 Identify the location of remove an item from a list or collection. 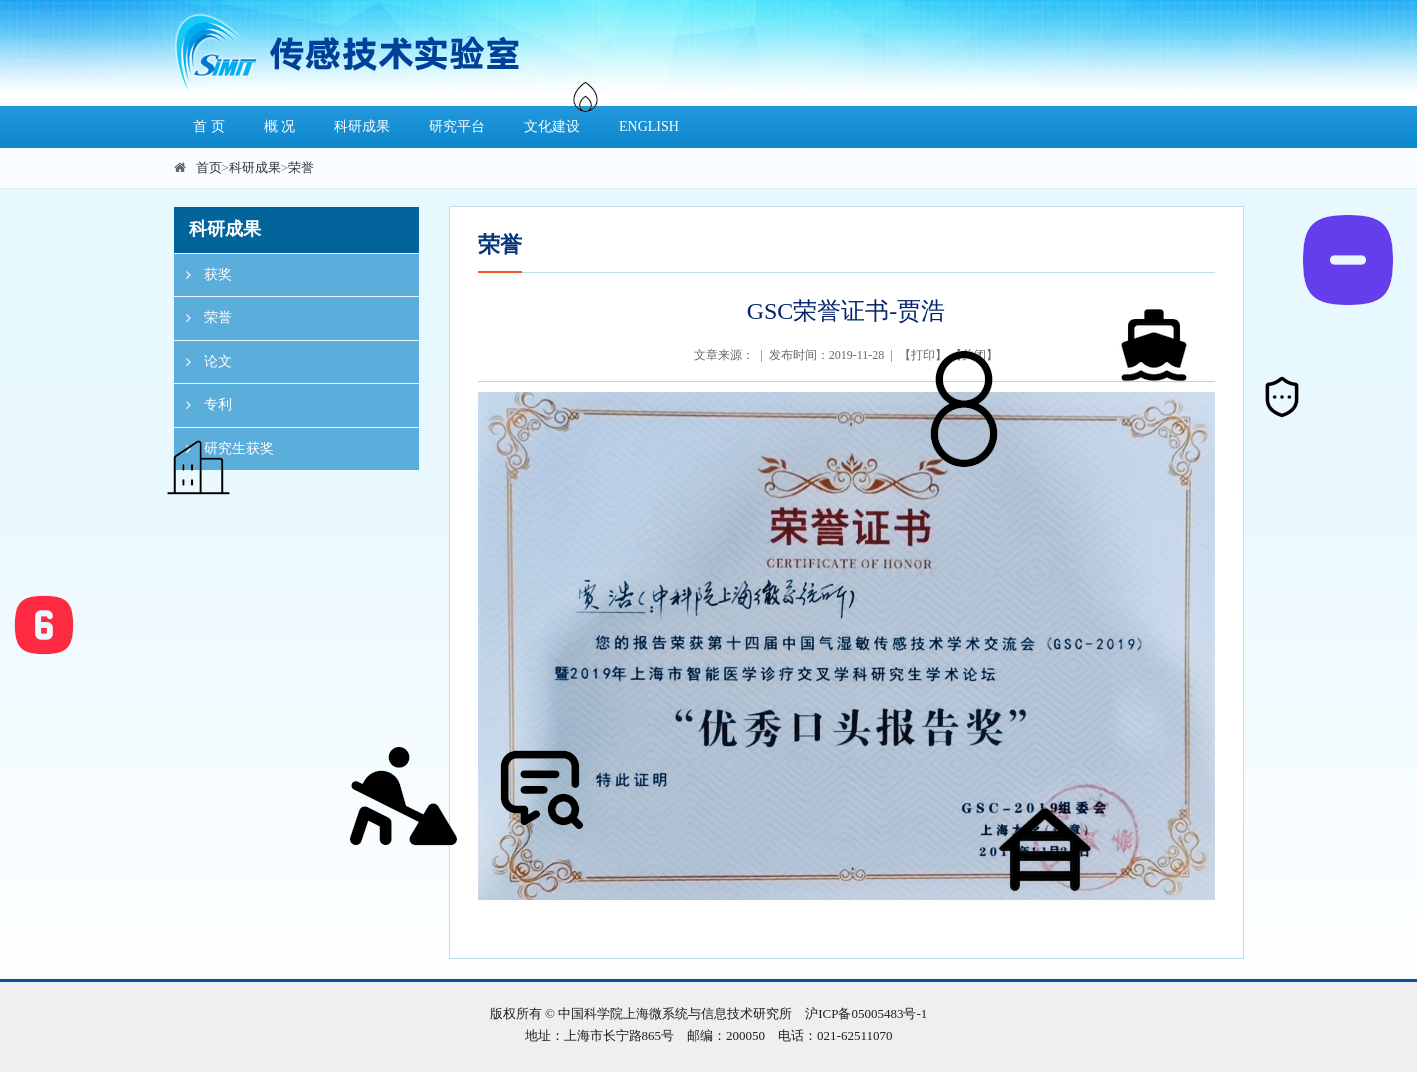
(1348, 260).